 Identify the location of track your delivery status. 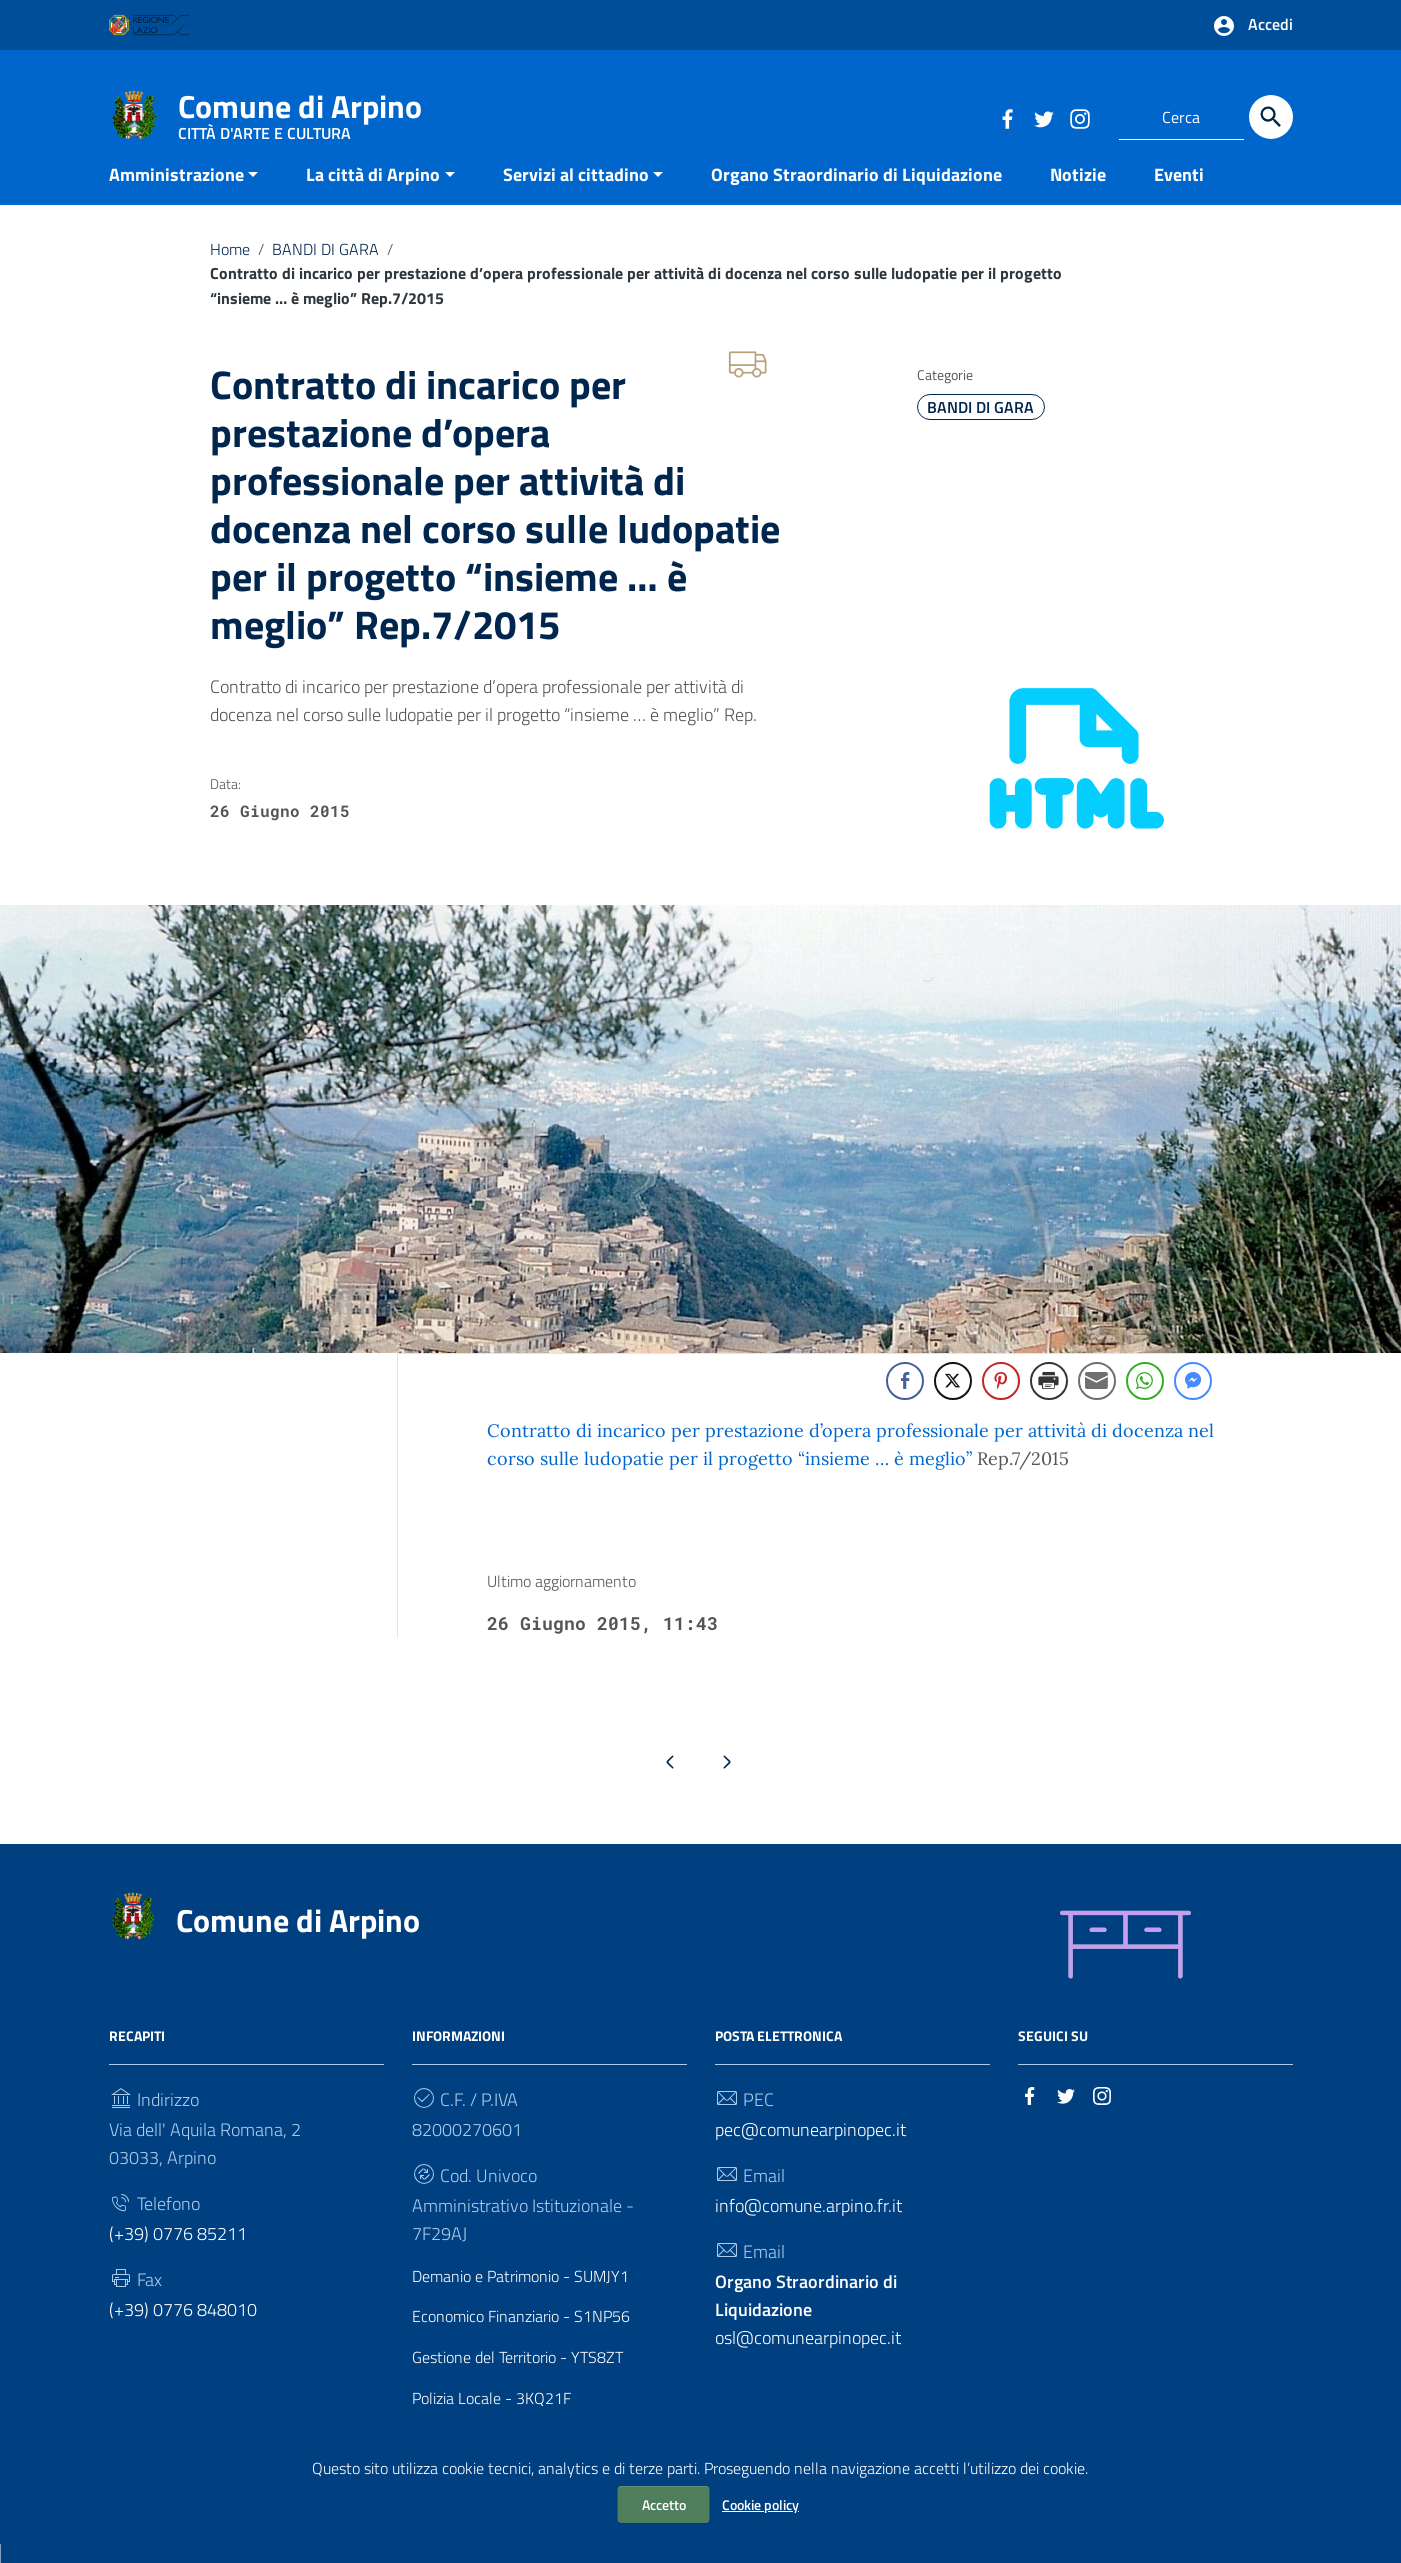
(746, 362).